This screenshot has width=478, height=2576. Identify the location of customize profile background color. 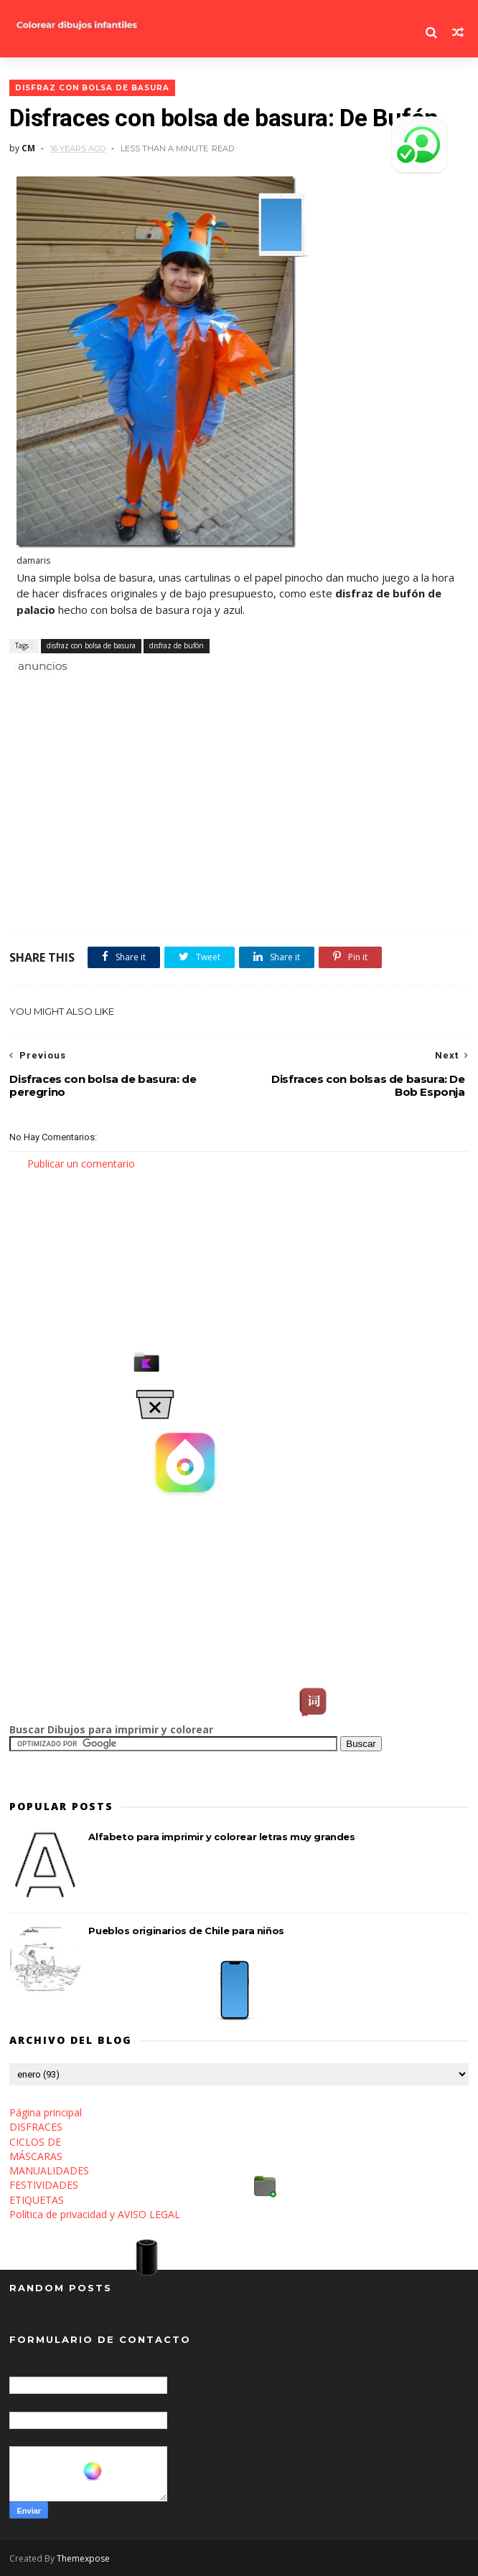
(93, 2471).